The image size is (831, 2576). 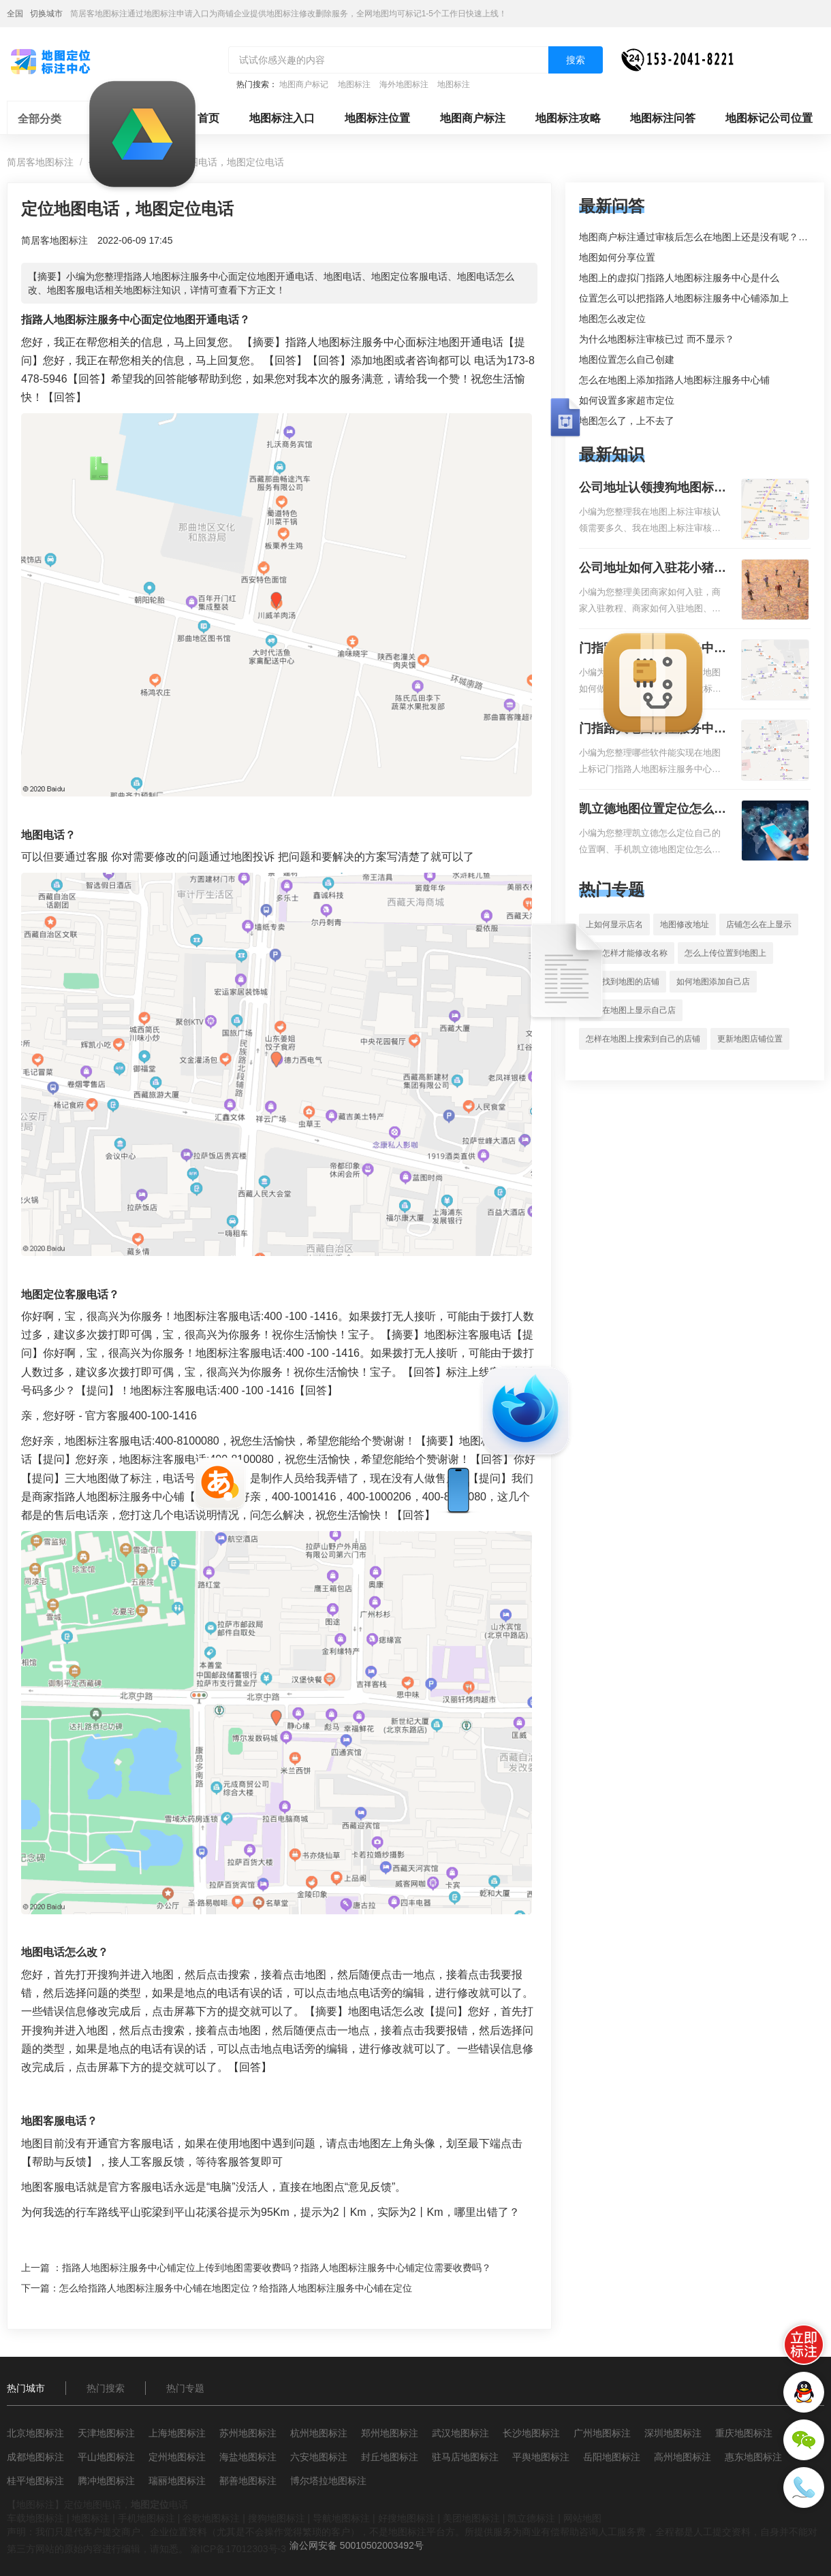 What do you see at coordinates (458, 1491) in the screenshot?
I see `iPhone 15 device icon` at bounding box center [458, 1491].